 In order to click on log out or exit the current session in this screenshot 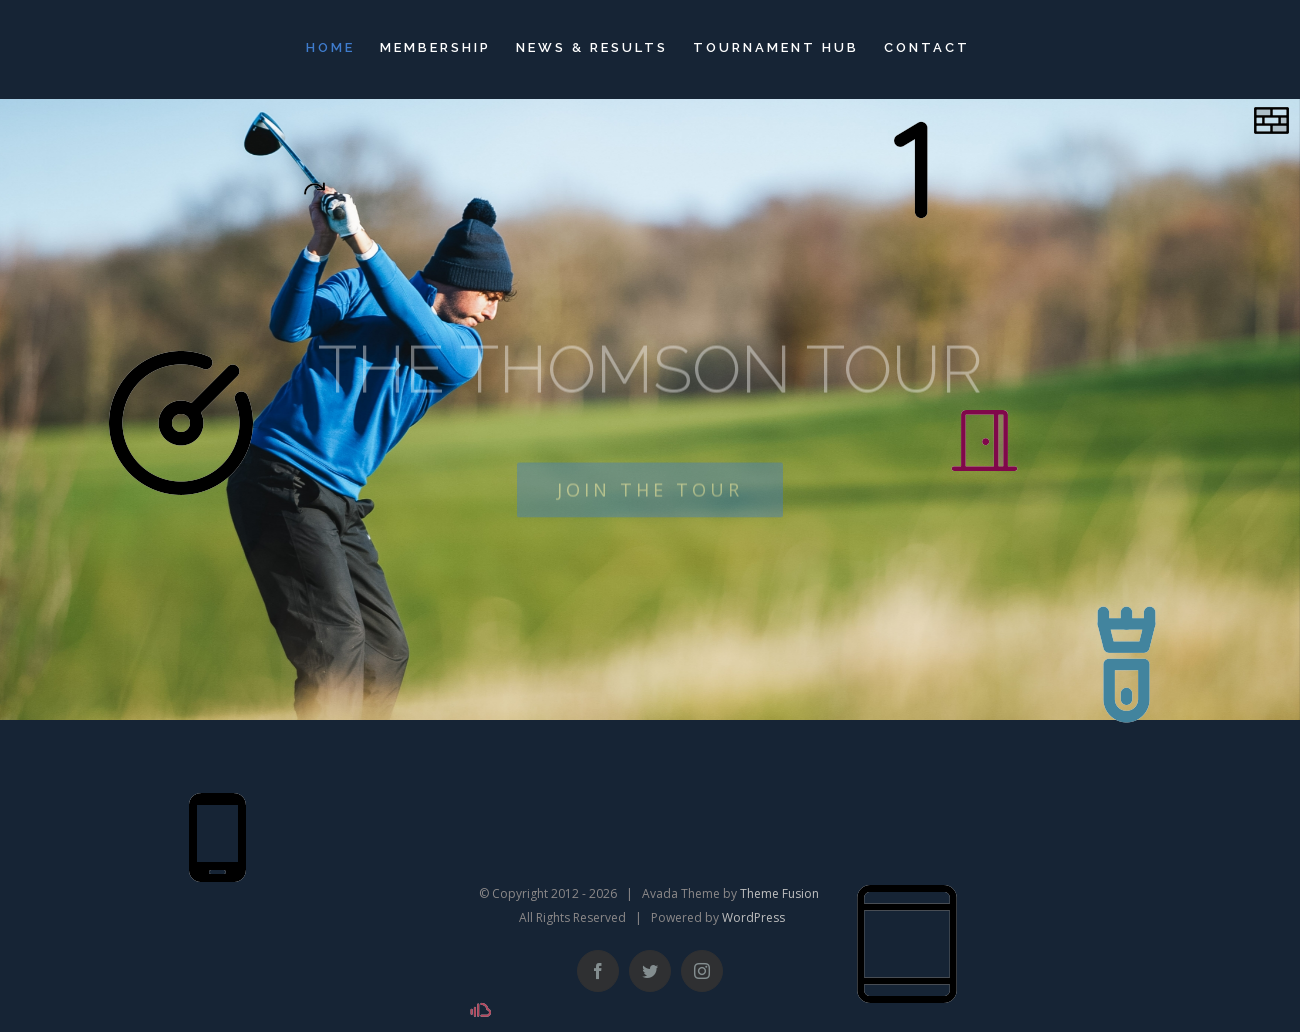, I will do `click(984, 440)`.